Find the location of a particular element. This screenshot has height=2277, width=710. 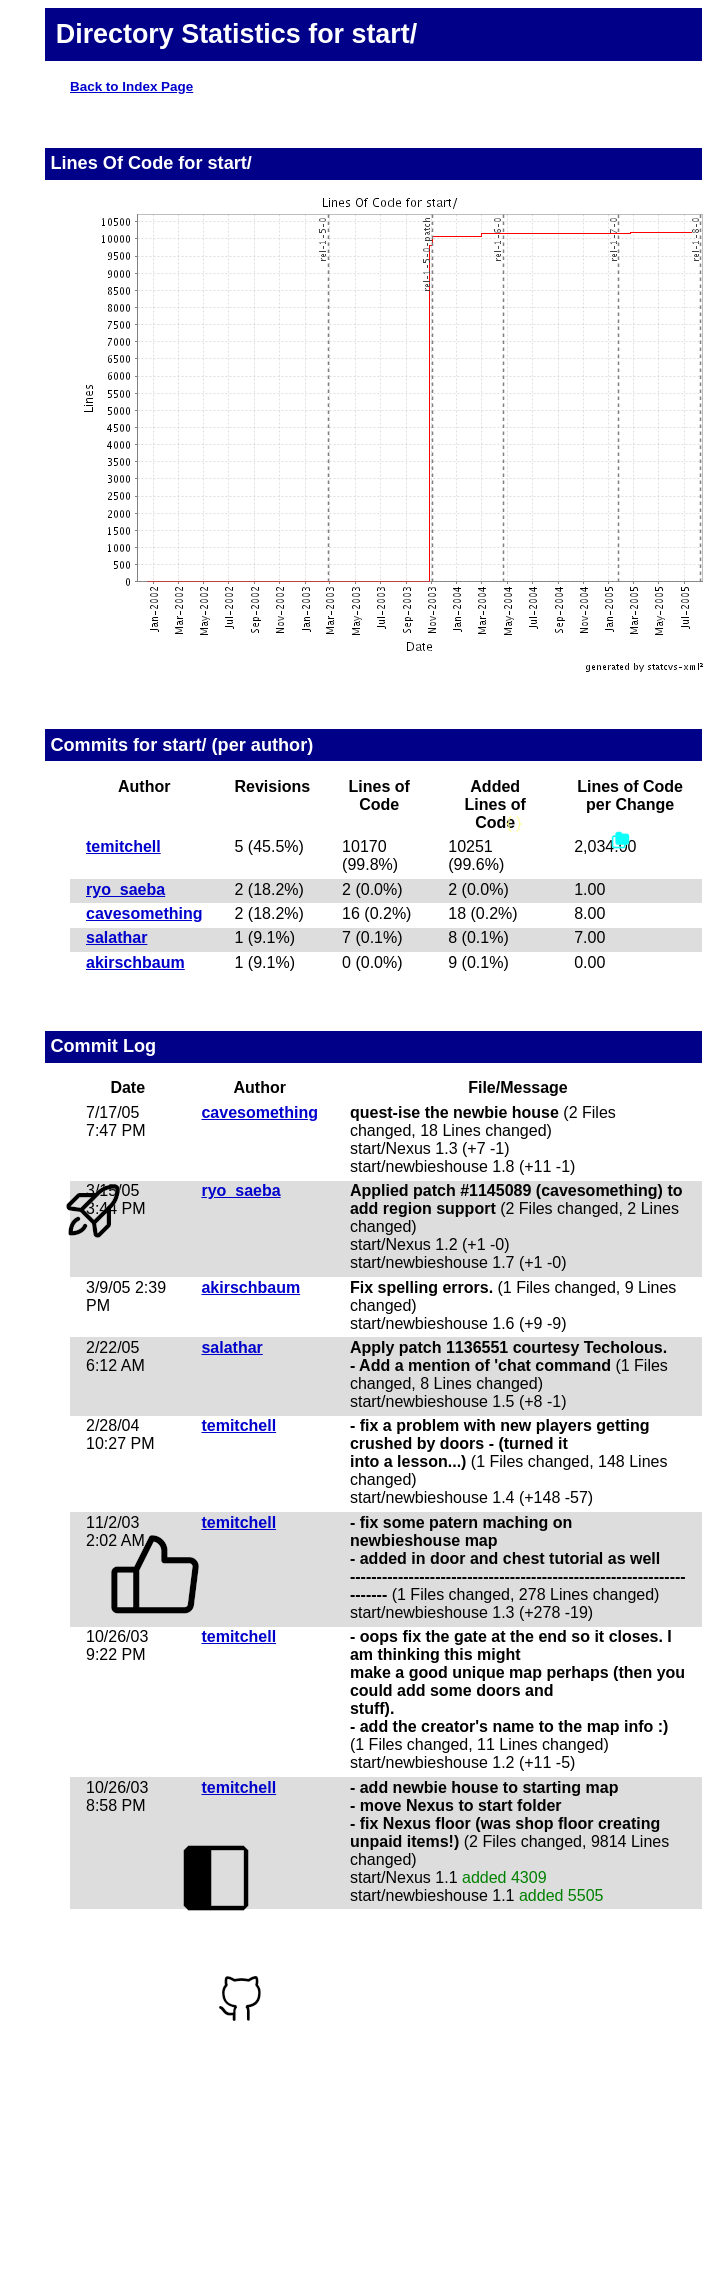

toggle the left sidebar panel is located at coordinates (216, 1878).